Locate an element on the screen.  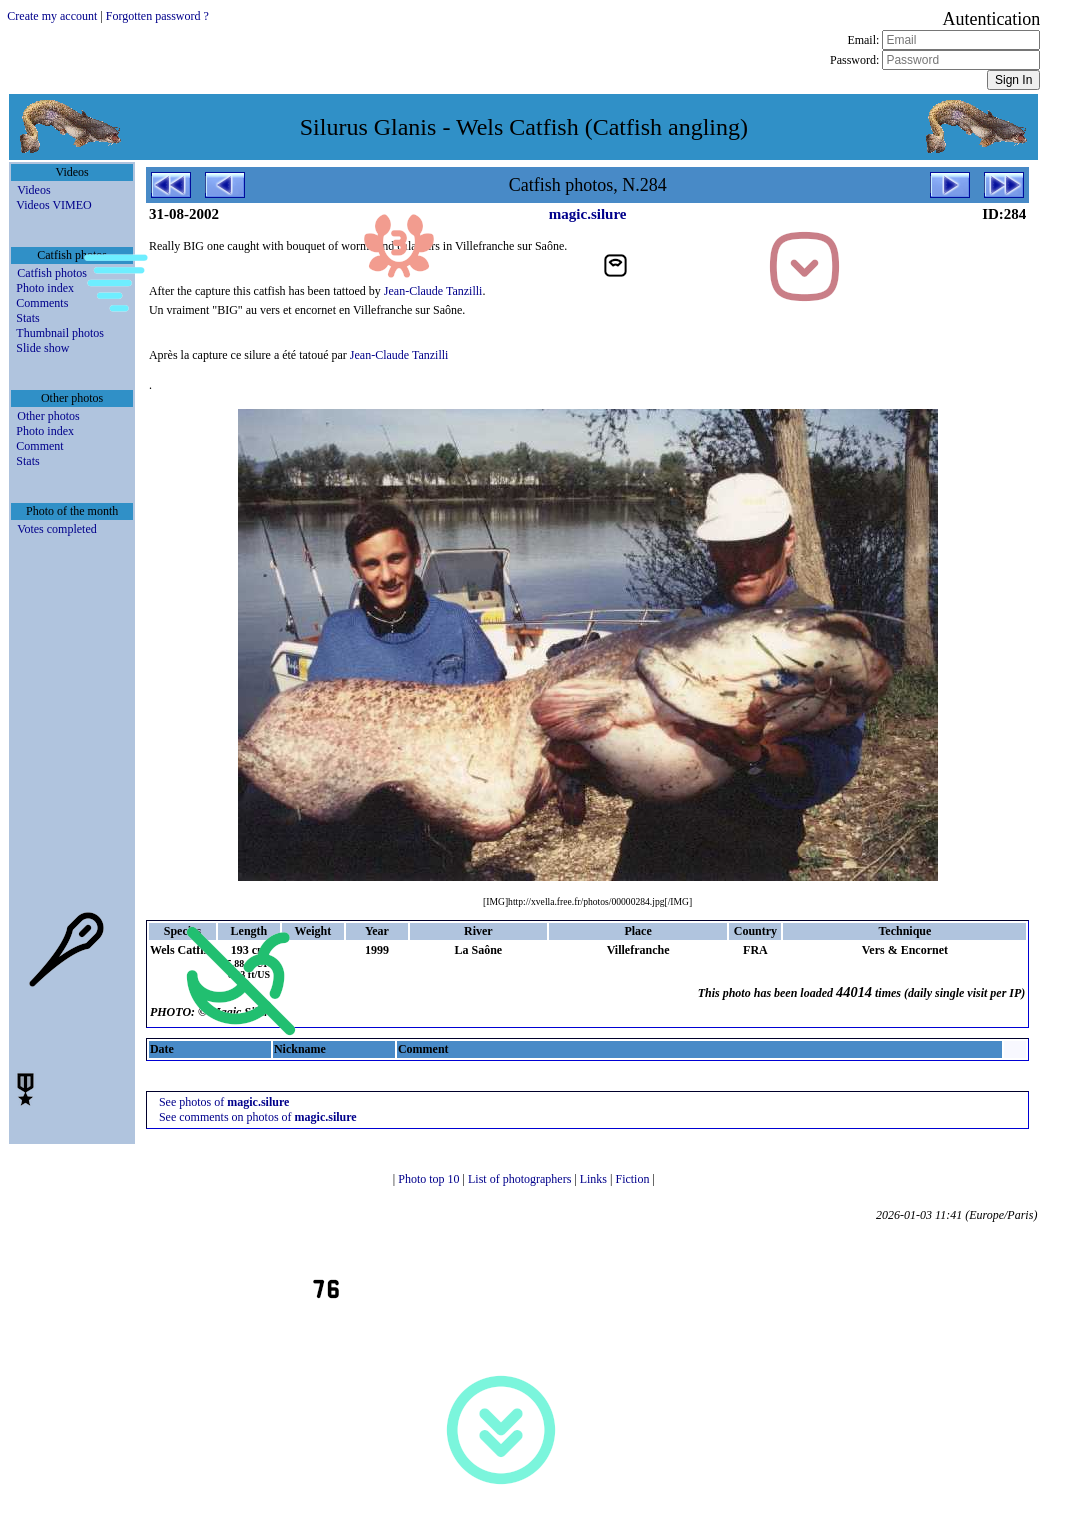
indicates tornado warning or severe weather alert is located at coordinates (116, 283).